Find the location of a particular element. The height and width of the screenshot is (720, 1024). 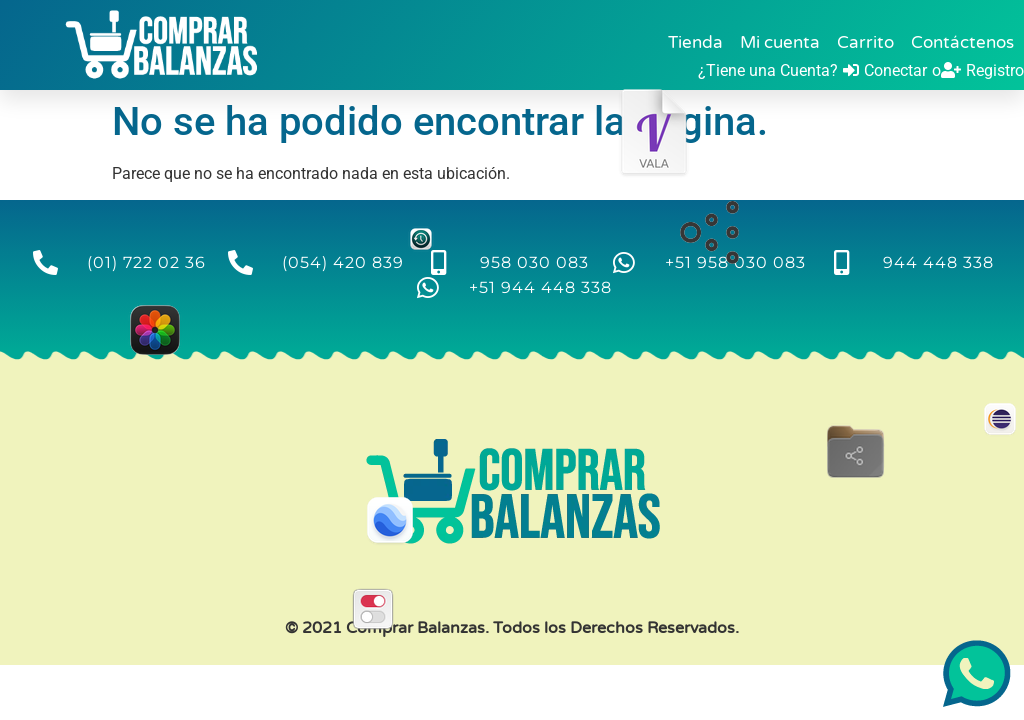

open eclipse IDE is located at coordinates (1000, 419).